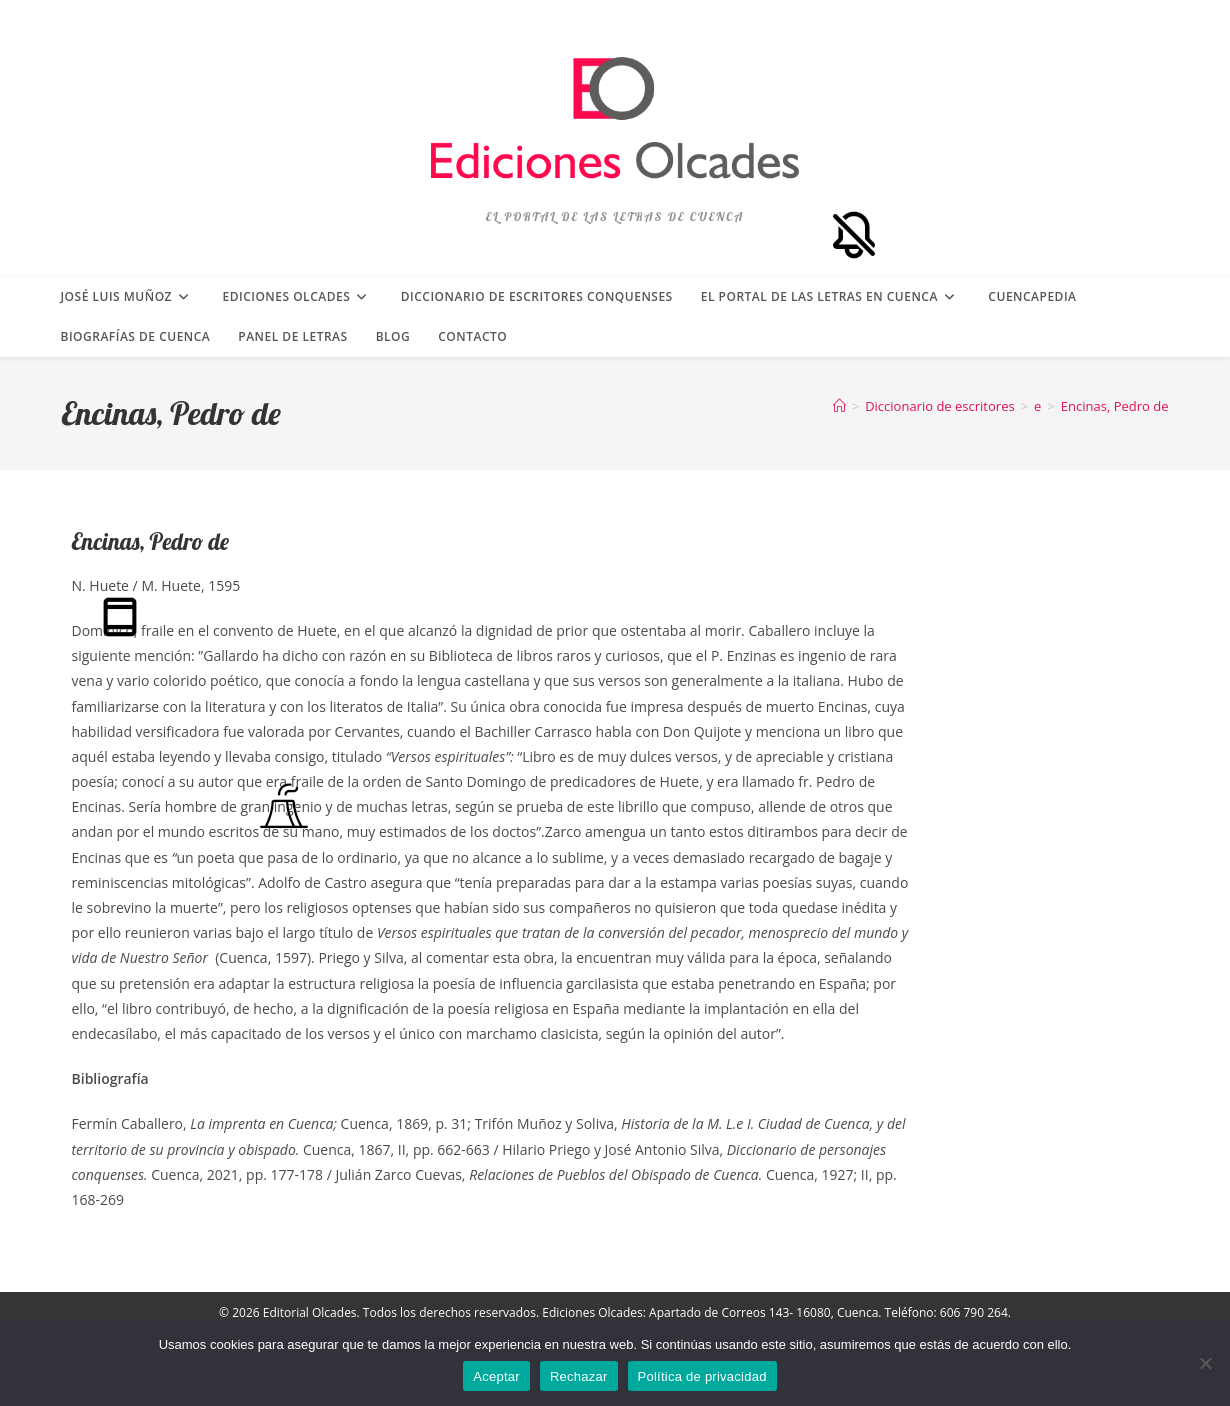 This screenshot has width=1230, height=1406. What do you see at coordinates (120, 617) in the screenshot?
I see `switch to tablet view` at bounding box center [120, 617].